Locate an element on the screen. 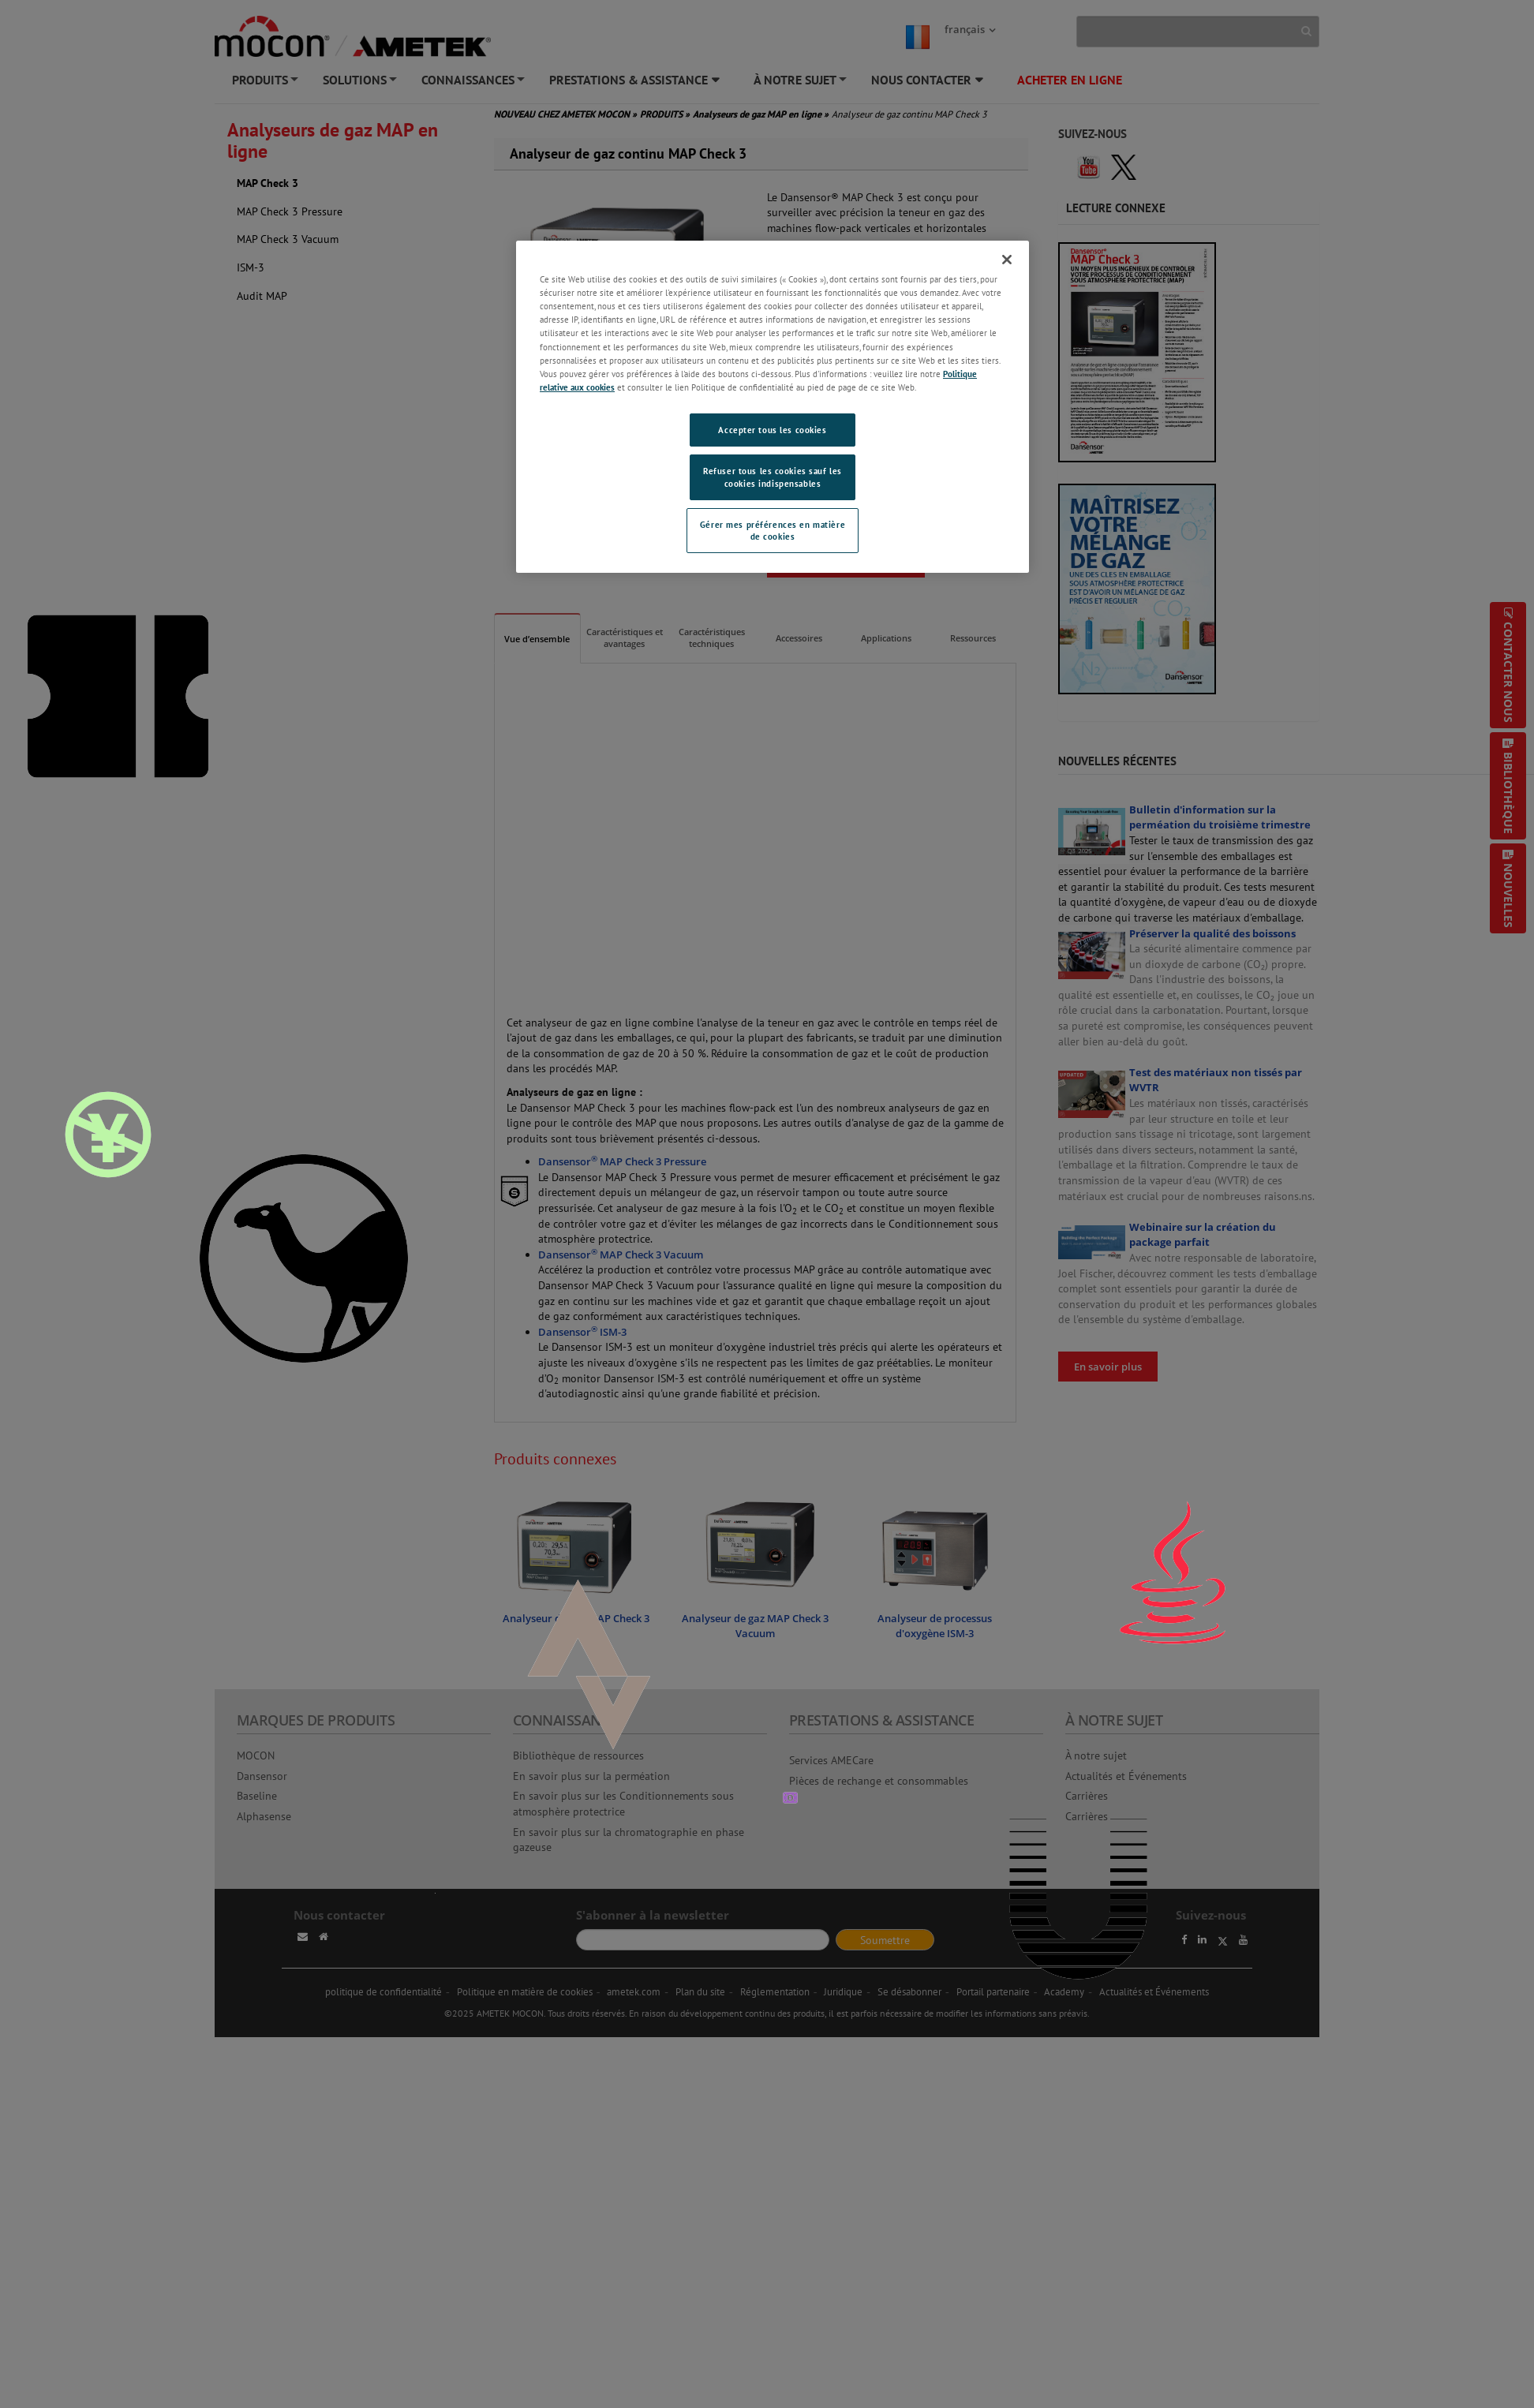  uniregistry brand logo is located at coordinates (1078, 1898).